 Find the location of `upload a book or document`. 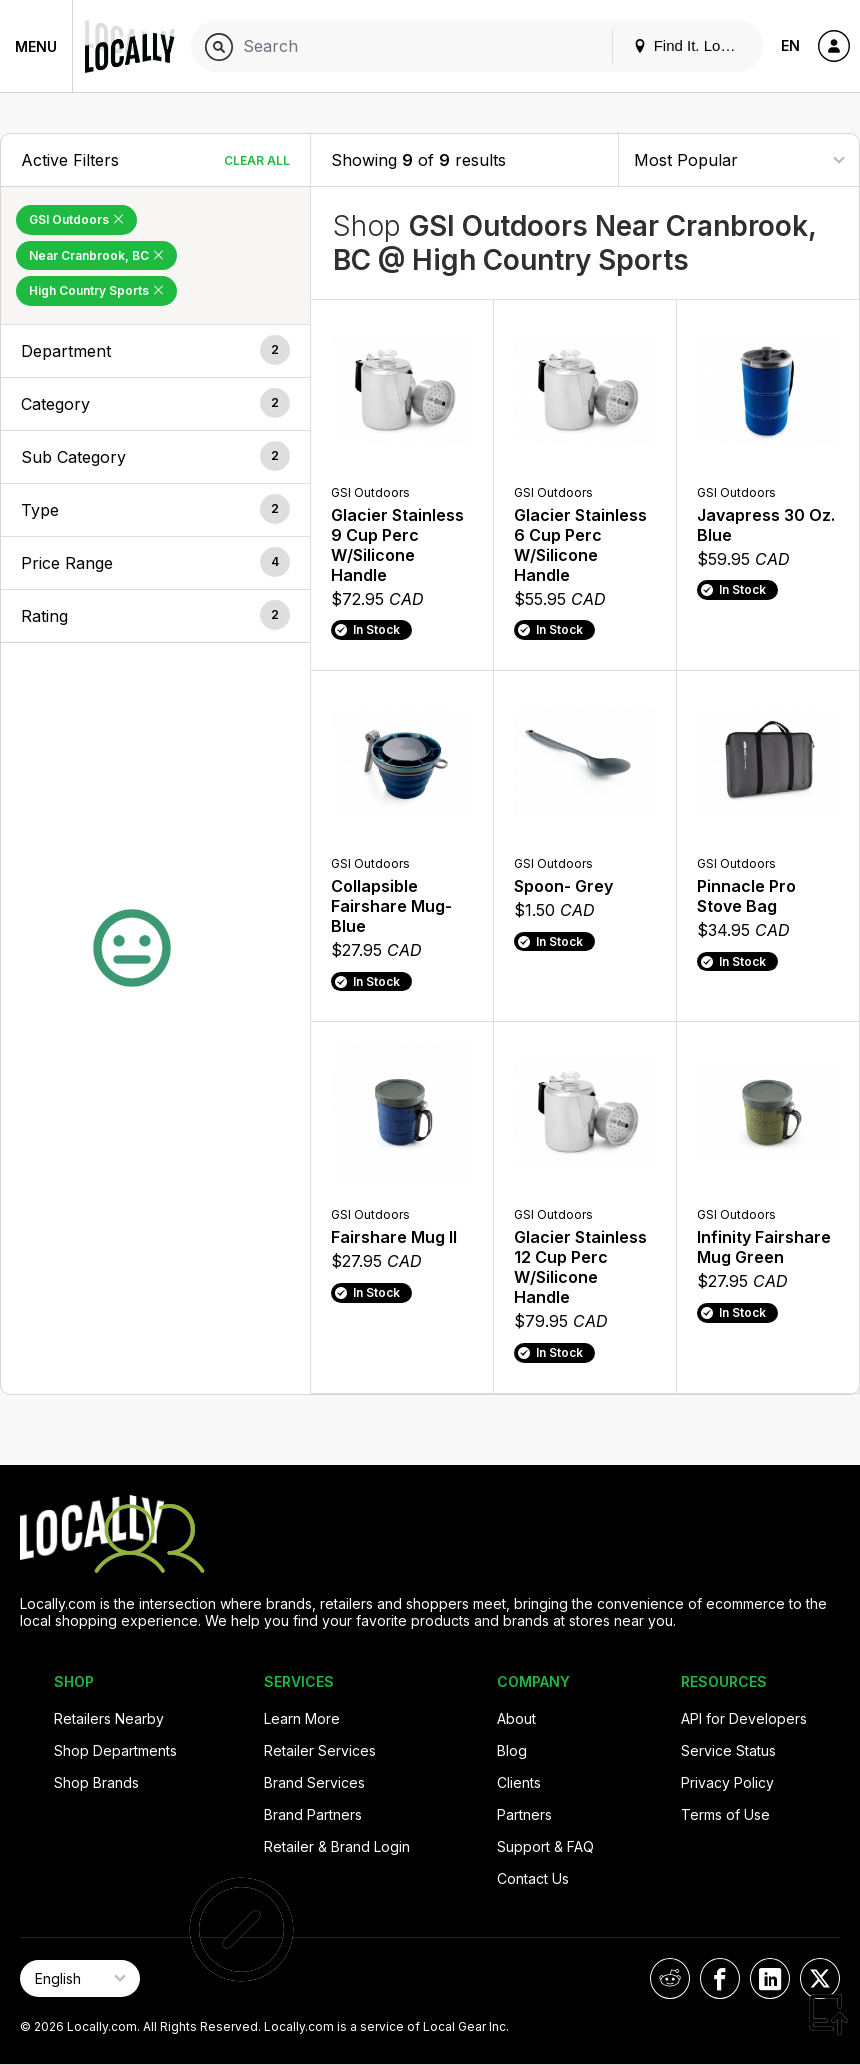

upload a book or document is located at coordinates (827, 2012).